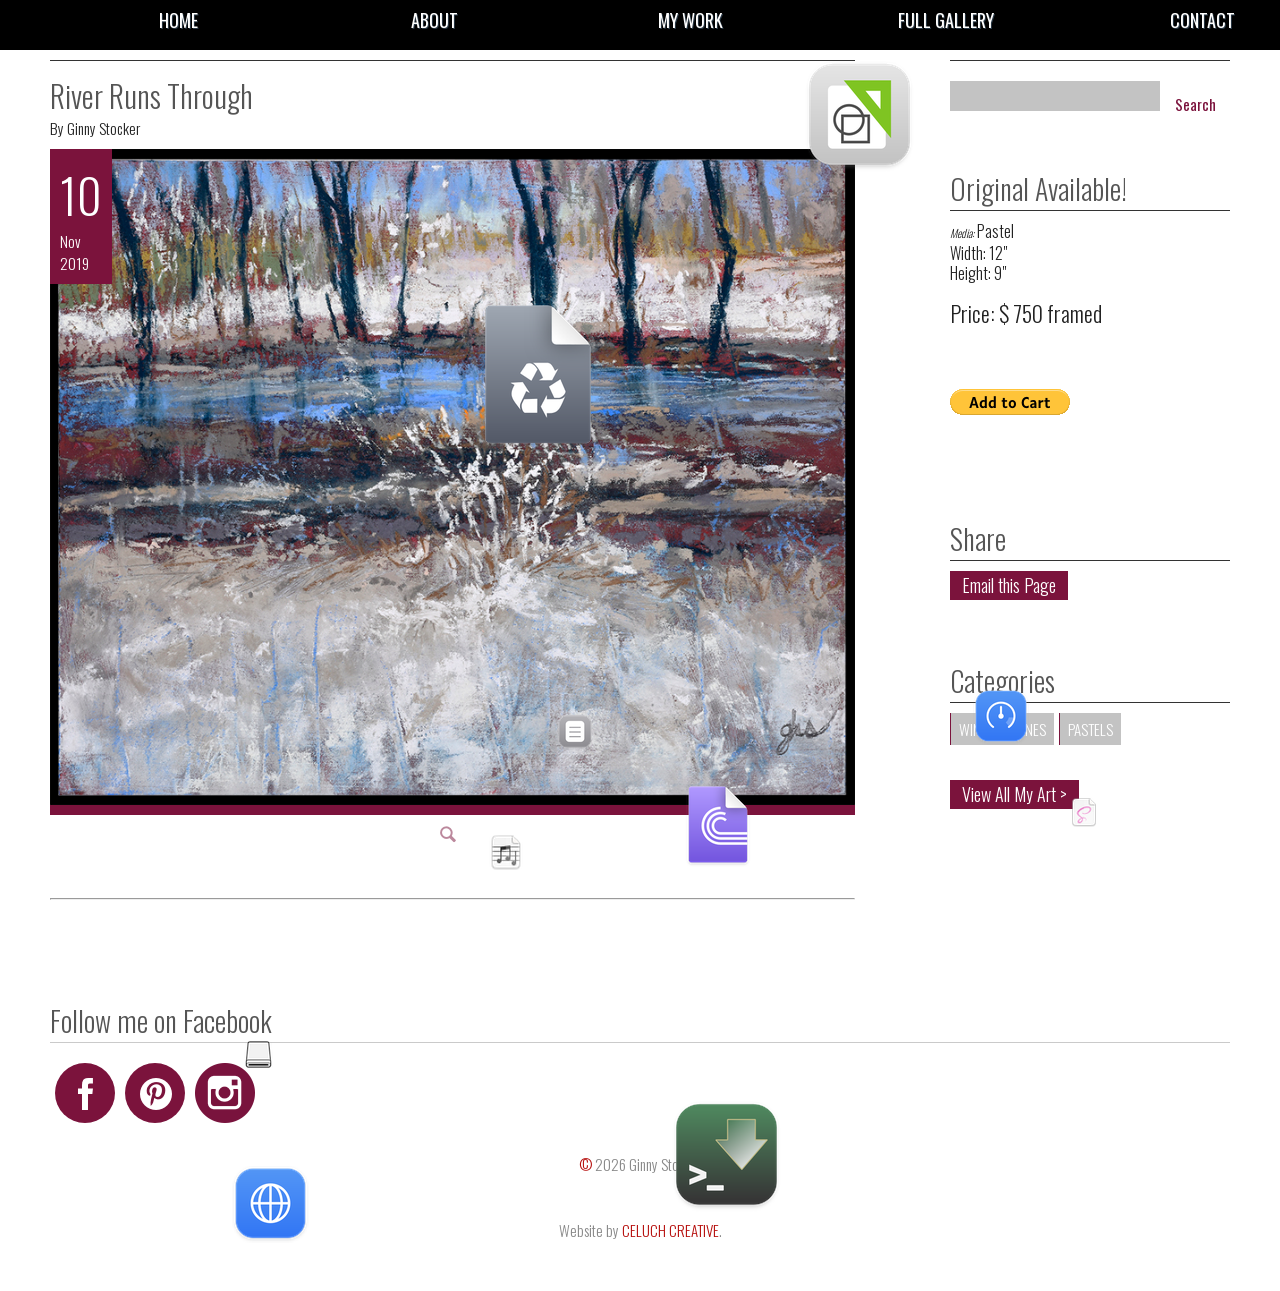 The width and height of the screenshot is (1280, 1291). I want to click on open guake drop-down terminal, so click(726, 1154).